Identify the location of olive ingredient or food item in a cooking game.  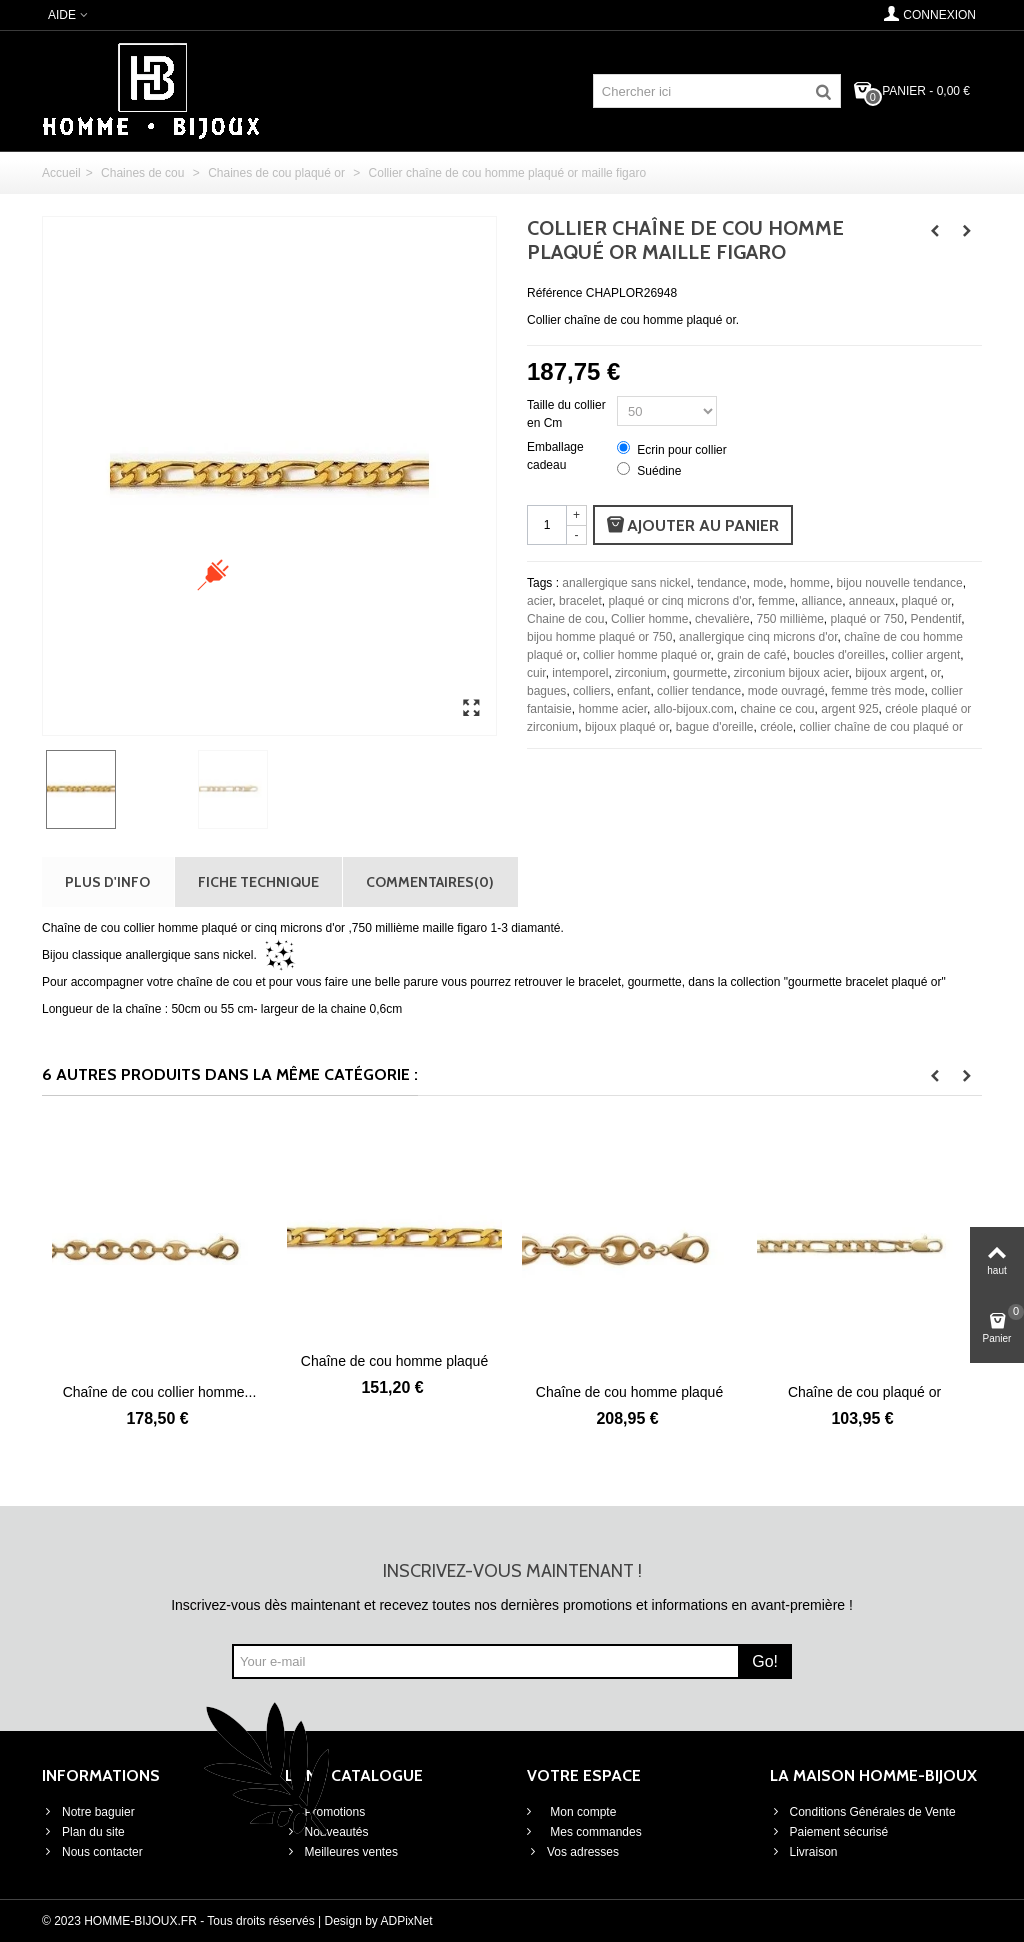
(268, 1769).